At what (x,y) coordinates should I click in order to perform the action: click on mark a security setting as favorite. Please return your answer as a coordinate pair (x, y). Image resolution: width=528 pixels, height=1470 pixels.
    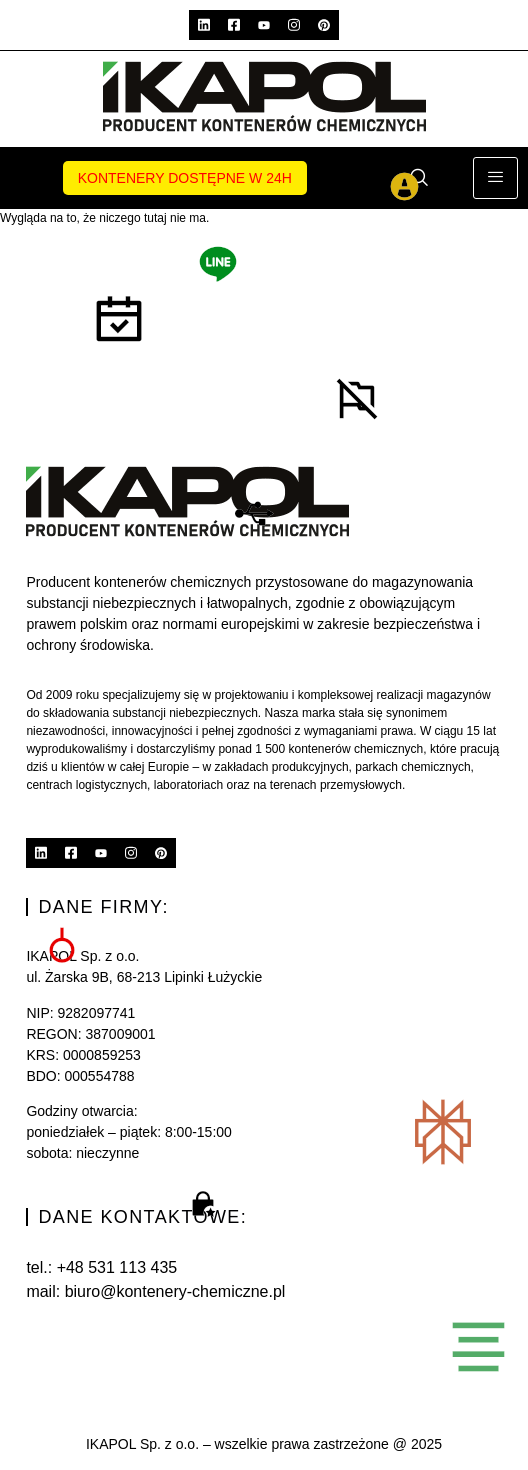
    Looking at the image, I should click on (203, 1204).